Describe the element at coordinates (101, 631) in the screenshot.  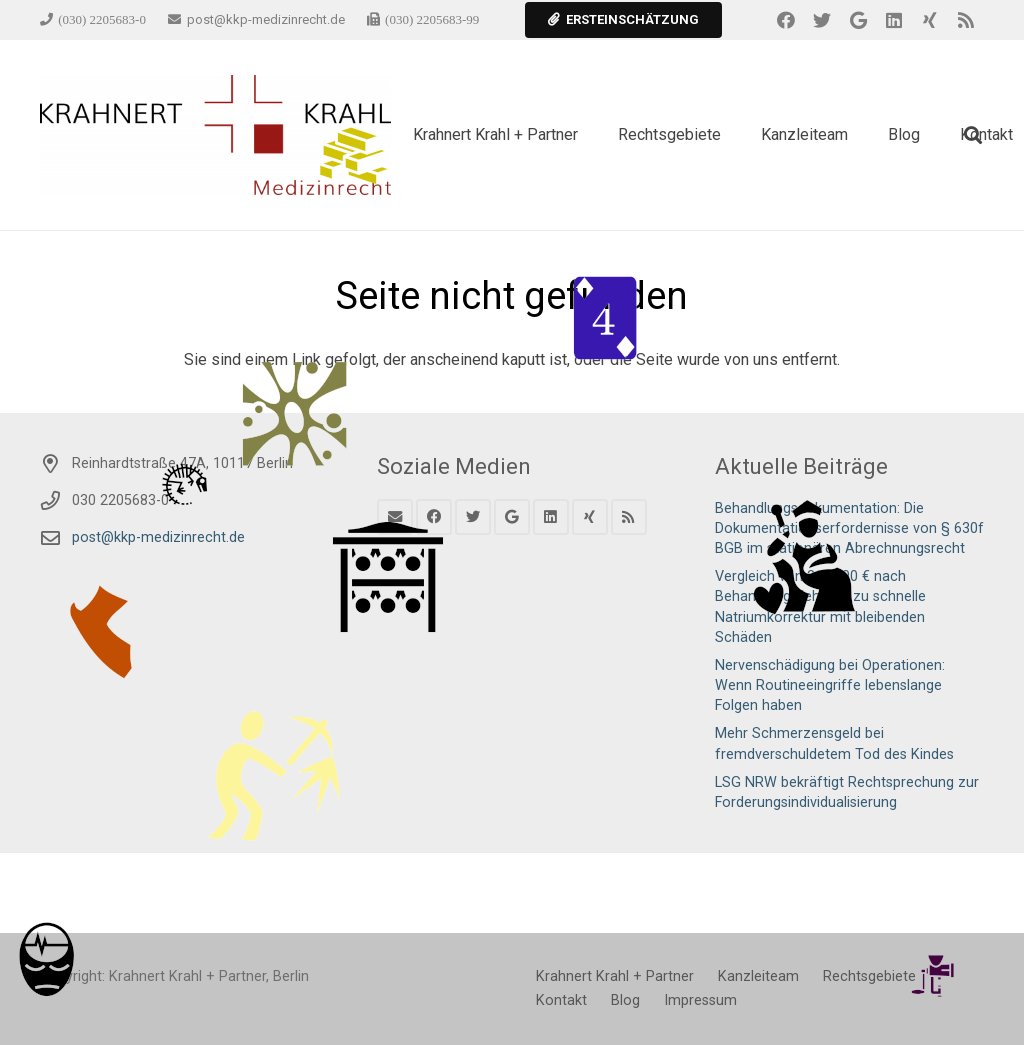
I see `select Peru as your country or region` at that location.